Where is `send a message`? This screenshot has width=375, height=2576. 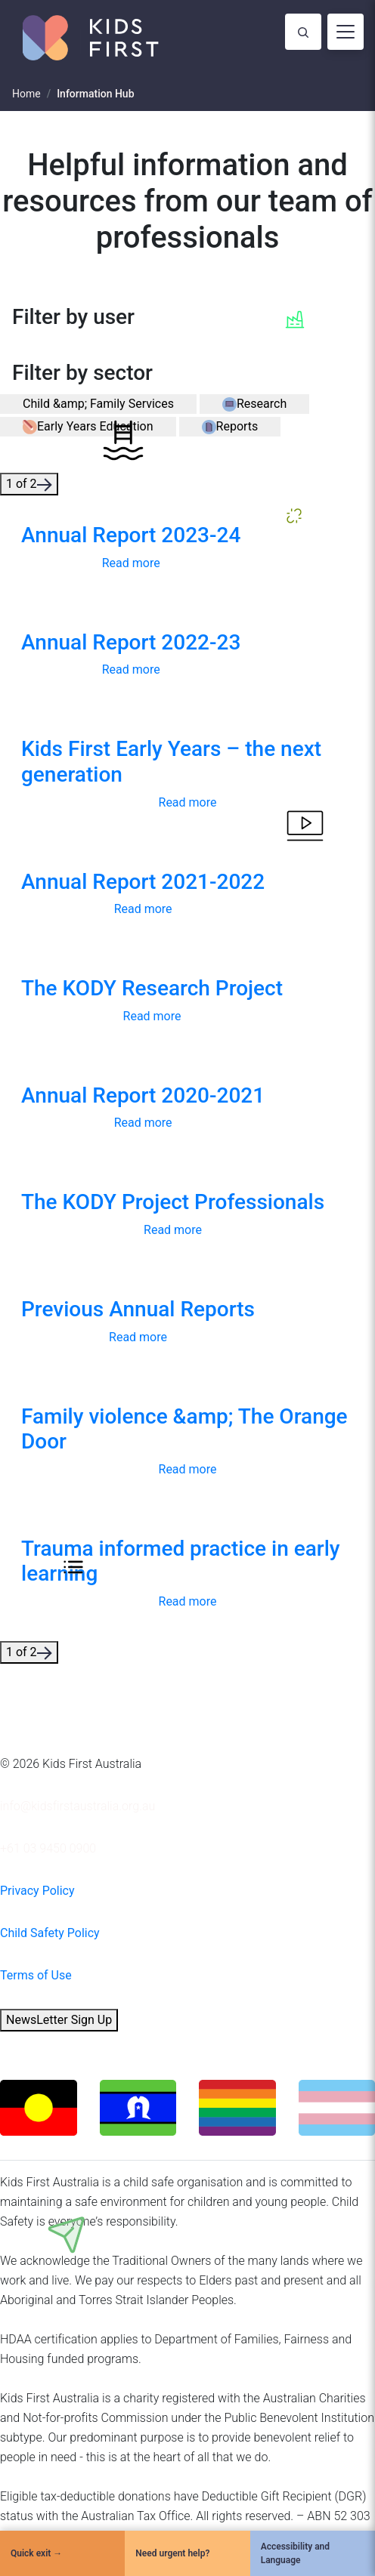 send a message is located at coordinates (67, 2233).